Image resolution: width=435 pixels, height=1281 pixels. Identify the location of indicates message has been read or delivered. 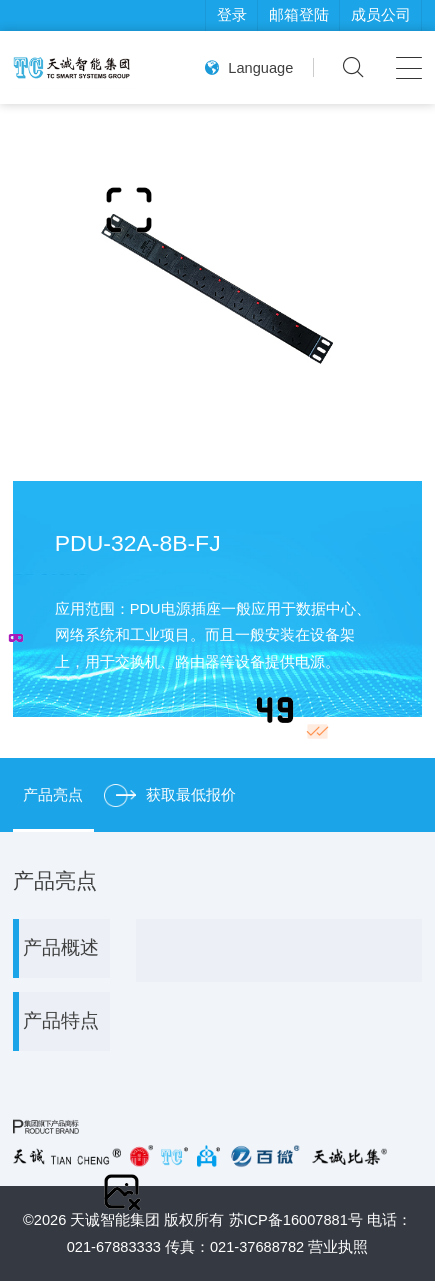
(317, 731).